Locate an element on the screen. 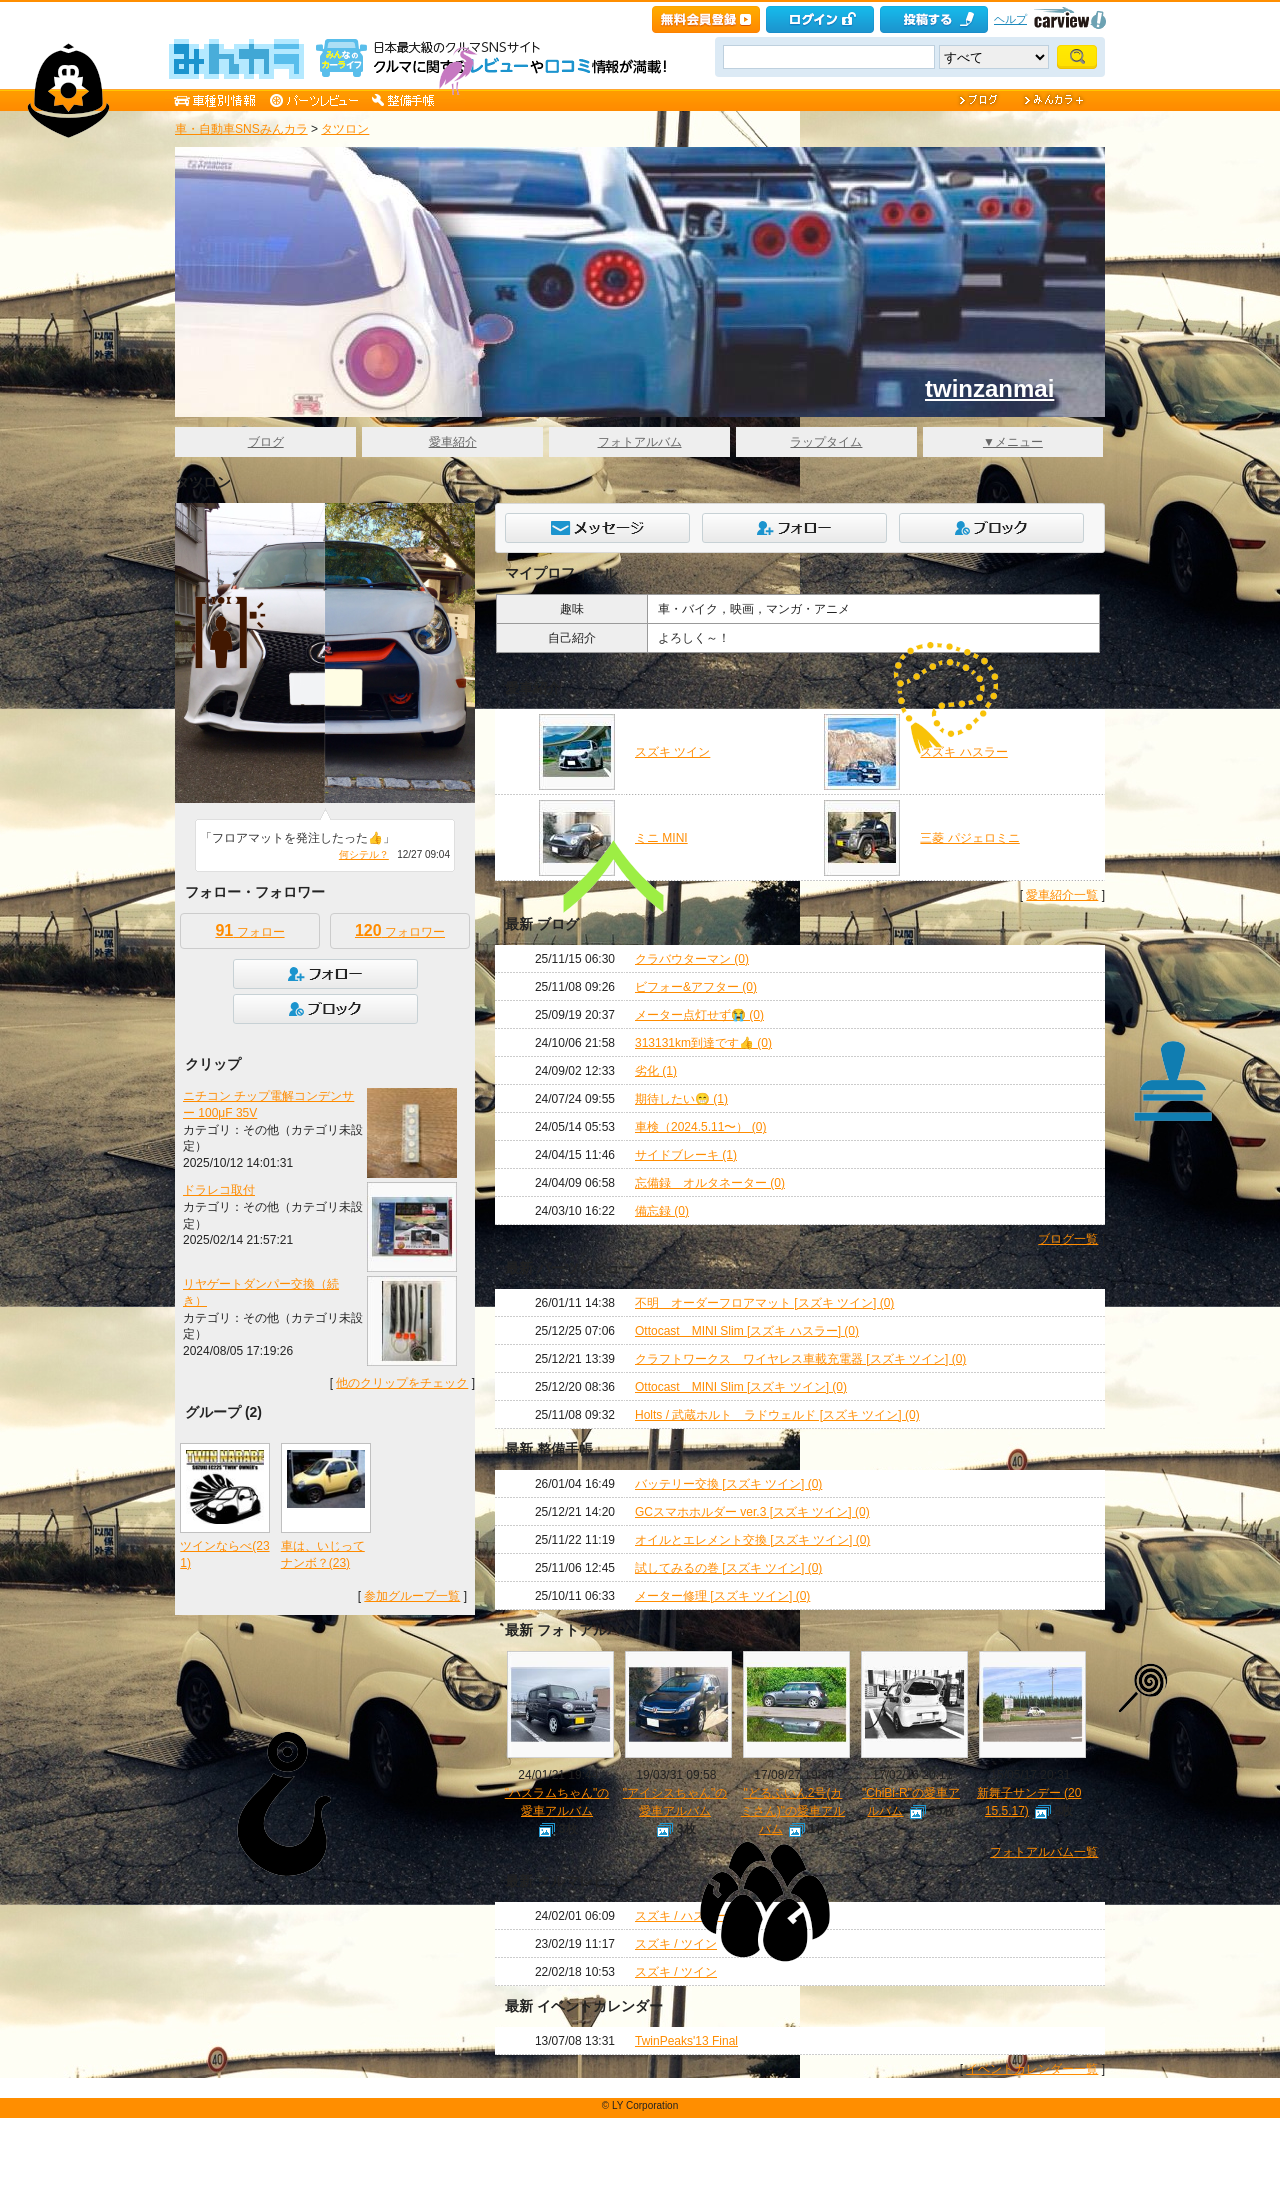 The image size is (1280, 2208). fishing or hook-related game mechanic is located at coordinates (285, 1805).